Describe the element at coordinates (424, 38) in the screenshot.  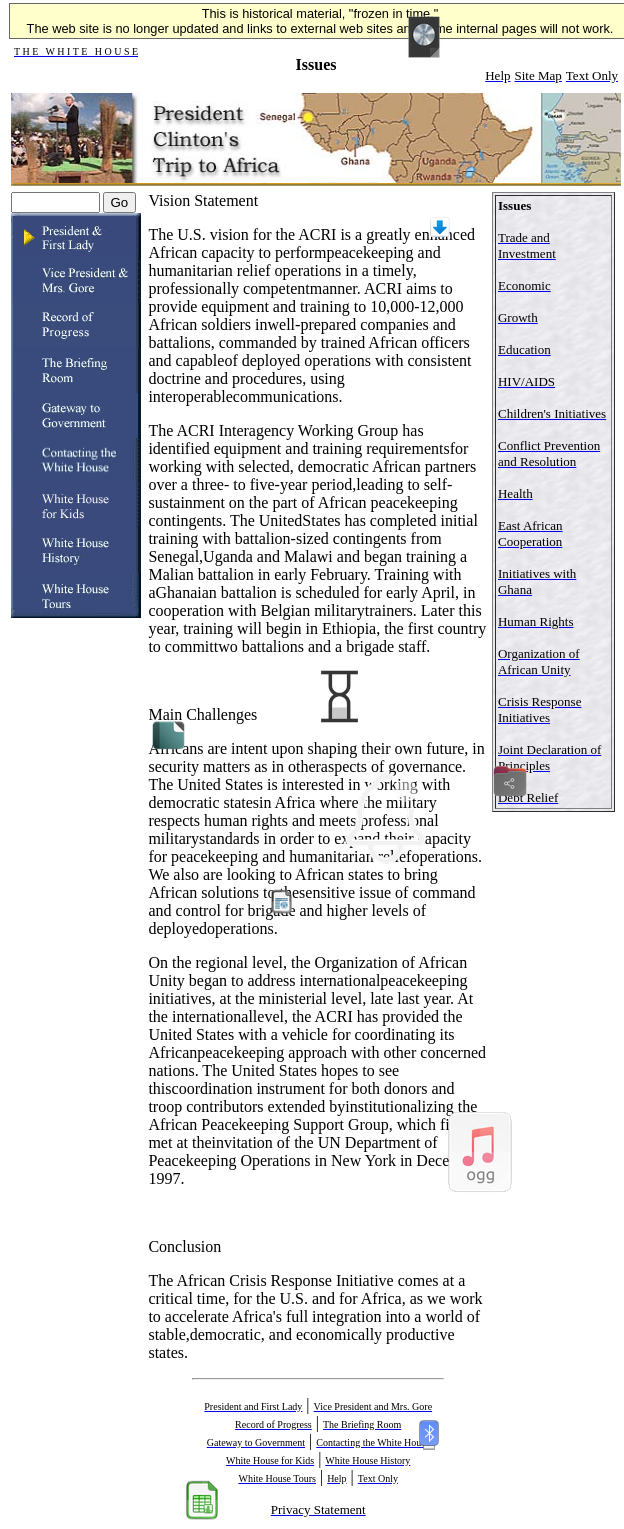
I see `create a new song project from template in GarageBand` at that location.